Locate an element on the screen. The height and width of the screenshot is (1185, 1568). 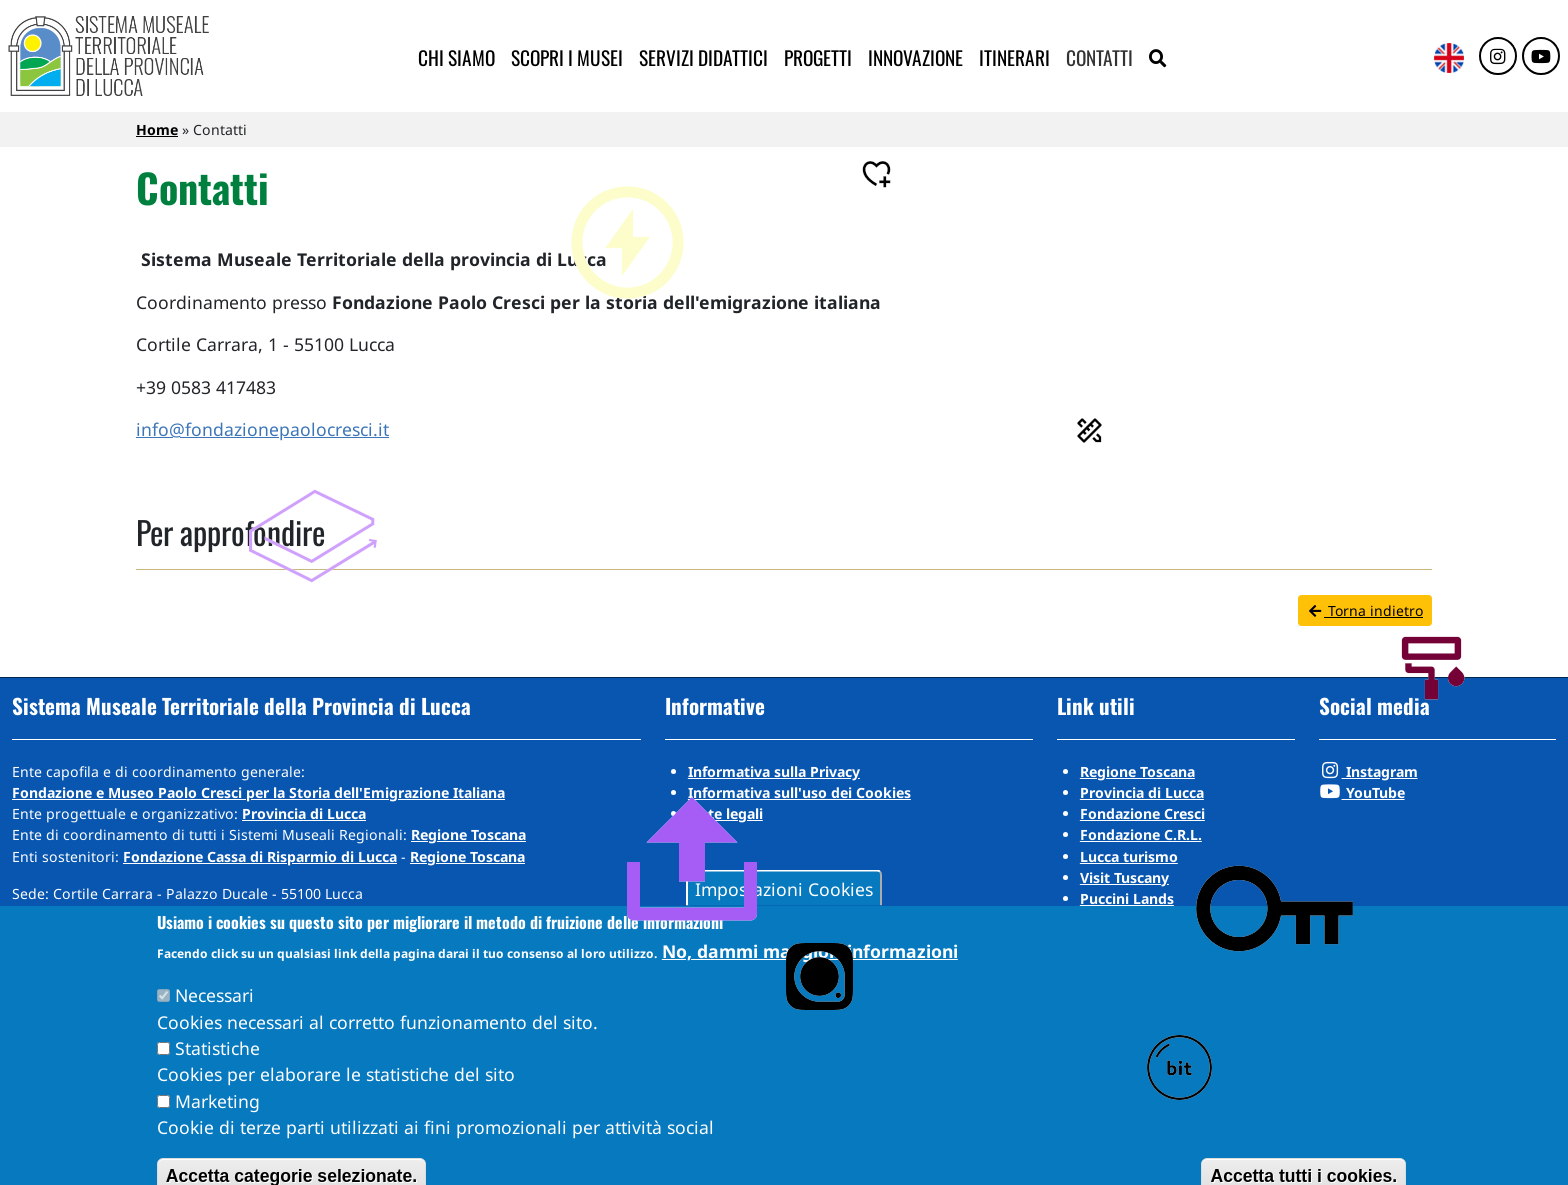
open the PlanGrid app is located at coordinates (819, 976).